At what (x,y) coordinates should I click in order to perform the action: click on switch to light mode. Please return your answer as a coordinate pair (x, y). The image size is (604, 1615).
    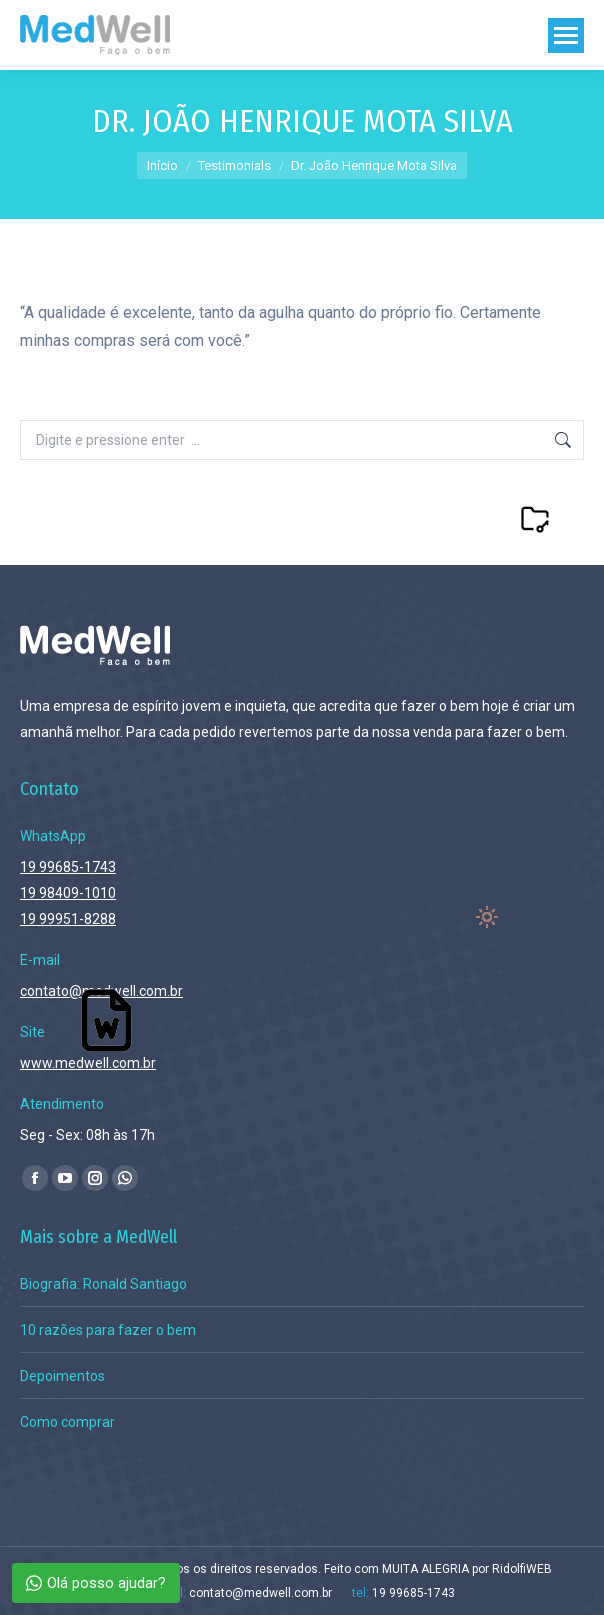
    Looking at the image, I should click on (487, 917).